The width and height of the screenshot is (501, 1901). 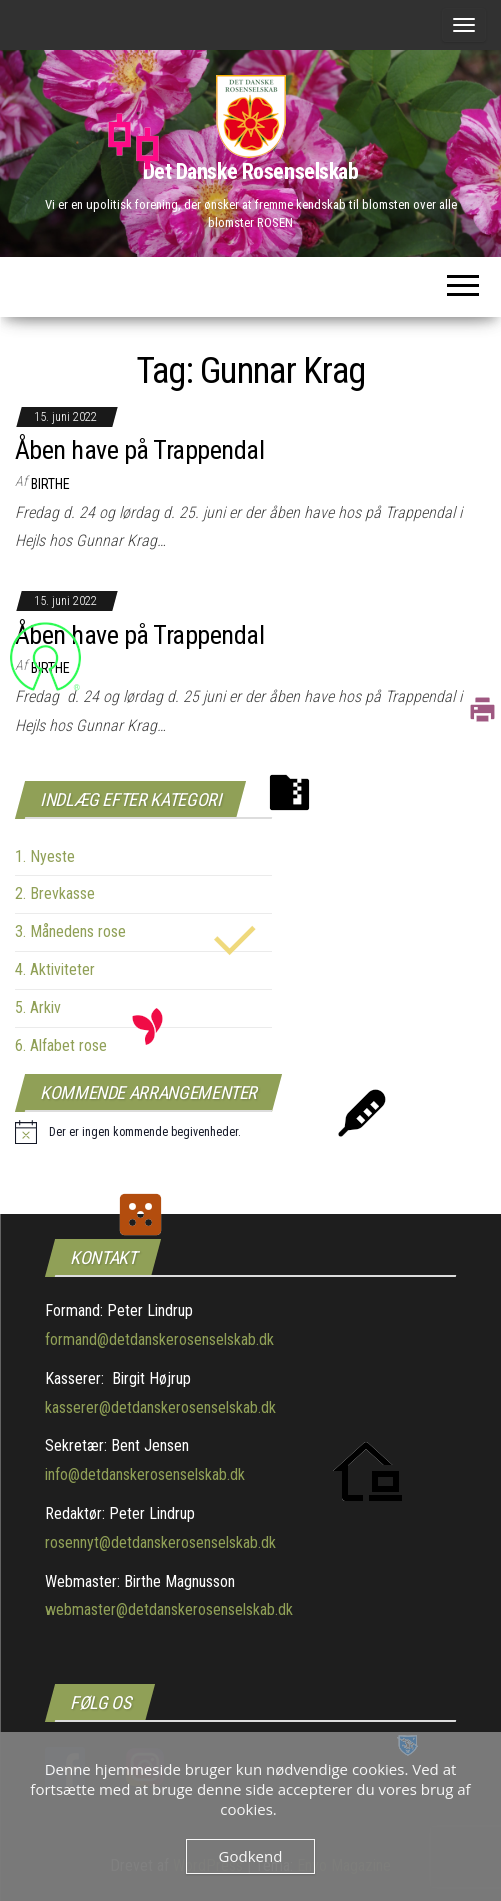 What do you see at coordinates (147, 1026) in the screenshot?
I see `yii php framework logo` at bounding box center [147, 1026].